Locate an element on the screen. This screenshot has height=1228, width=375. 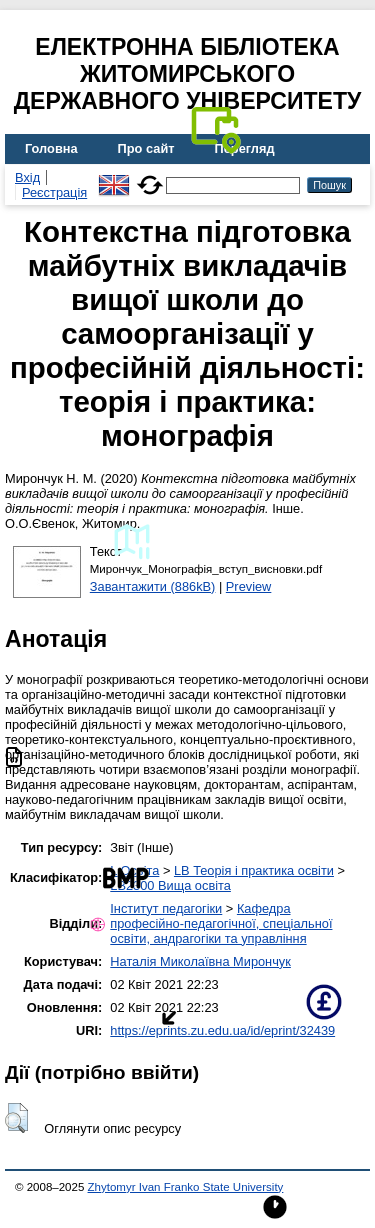
access transit entry or exit points is located at coordinates (169, 1017).